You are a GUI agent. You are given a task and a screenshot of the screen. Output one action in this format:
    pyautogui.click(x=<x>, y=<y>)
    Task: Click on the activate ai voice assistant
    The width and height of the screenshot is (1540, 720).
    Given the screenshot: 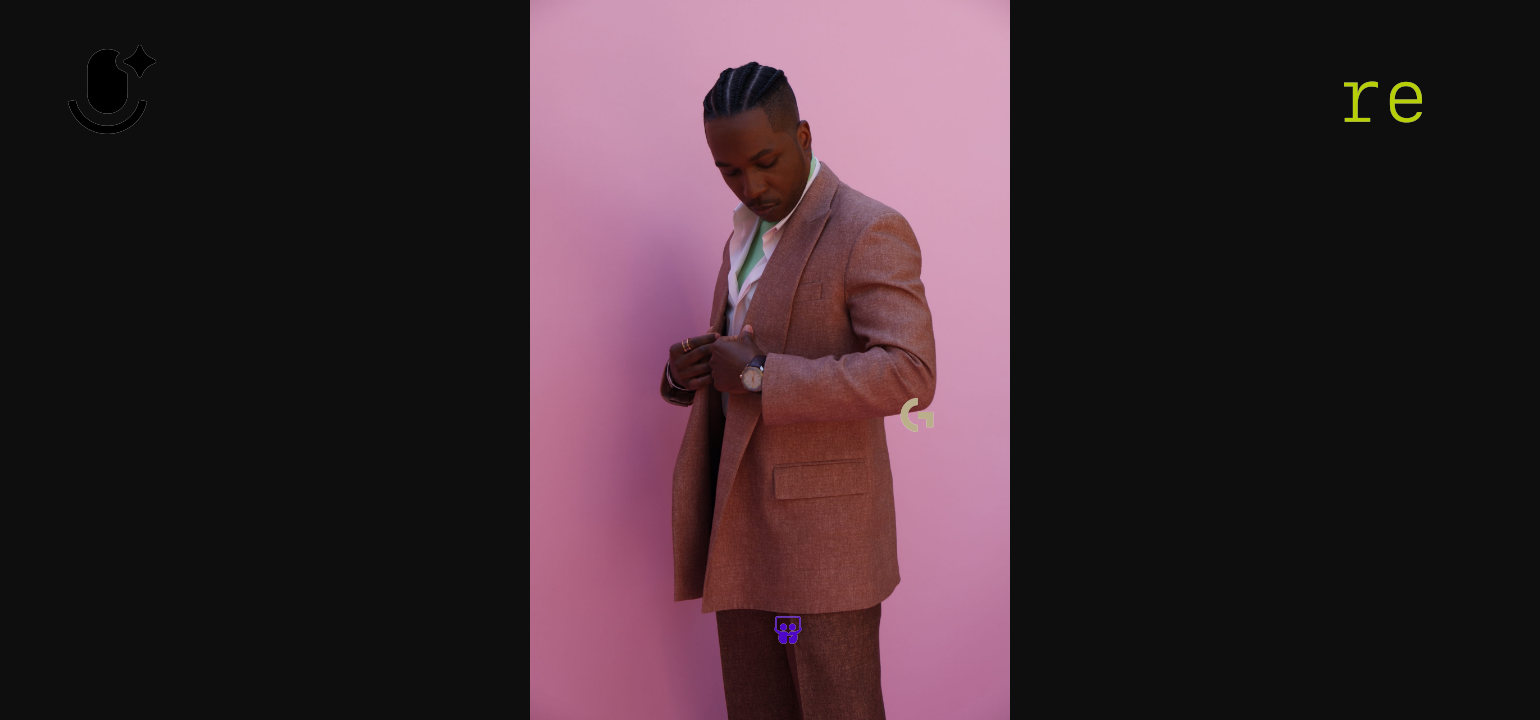 What is the action you would take?
    pyautogui.click(x=107, y=93)
    